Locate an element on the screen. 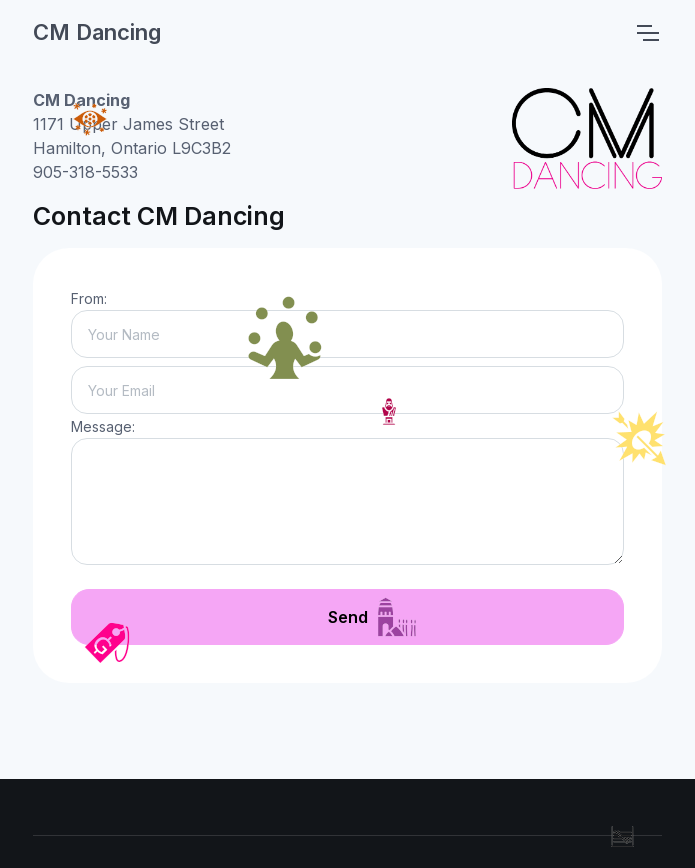 Image resolution: width=695 pixels, height=868 pixels. access philosophy or humanities content is located at coordinates (389, 411).